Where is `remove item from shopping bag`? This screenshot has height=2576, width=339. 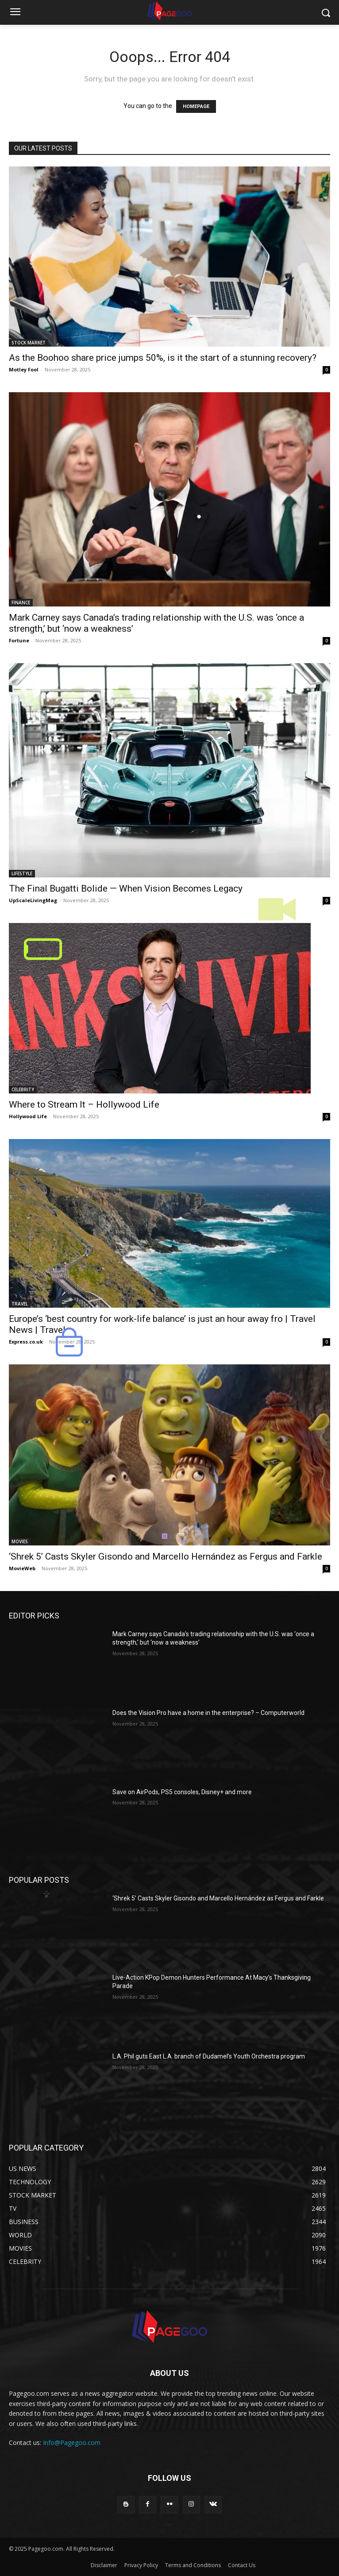 remove item from shopping bag is located at coordinates (69, 1342).